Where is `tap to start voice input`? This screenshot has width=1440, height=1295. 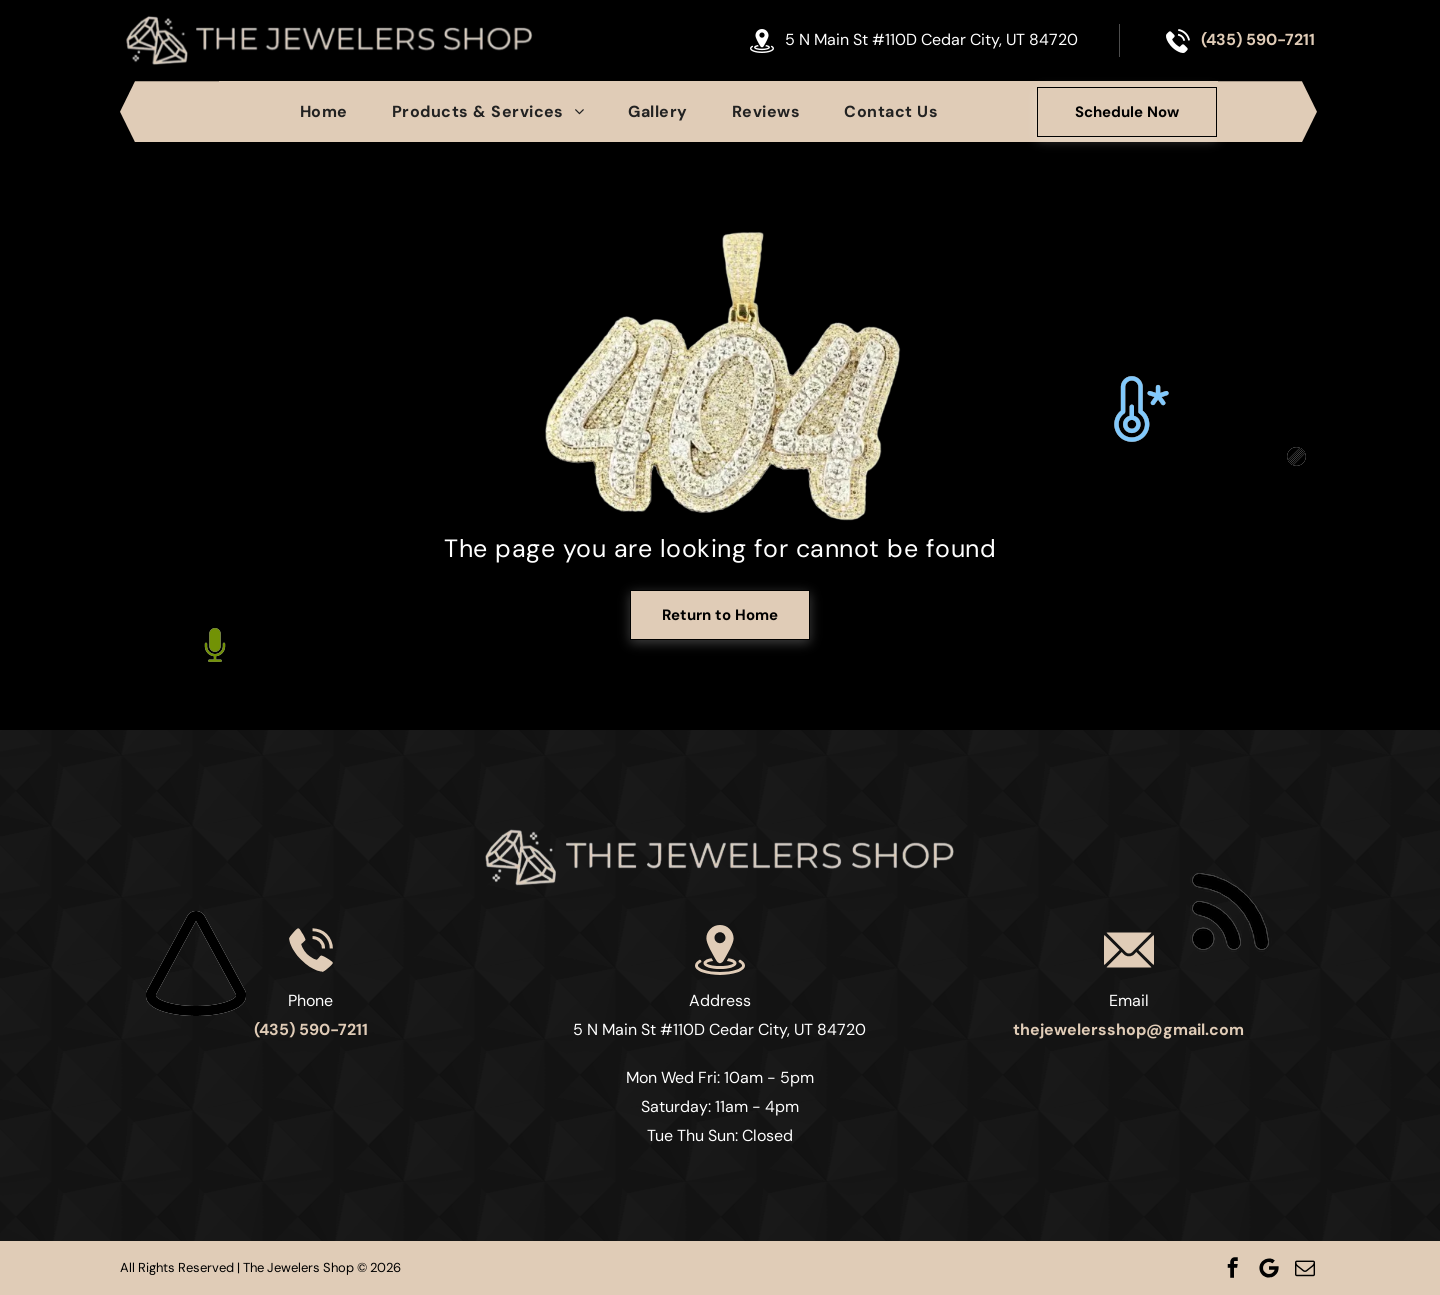
tap to start voice input is located at coordinates (215, 645).